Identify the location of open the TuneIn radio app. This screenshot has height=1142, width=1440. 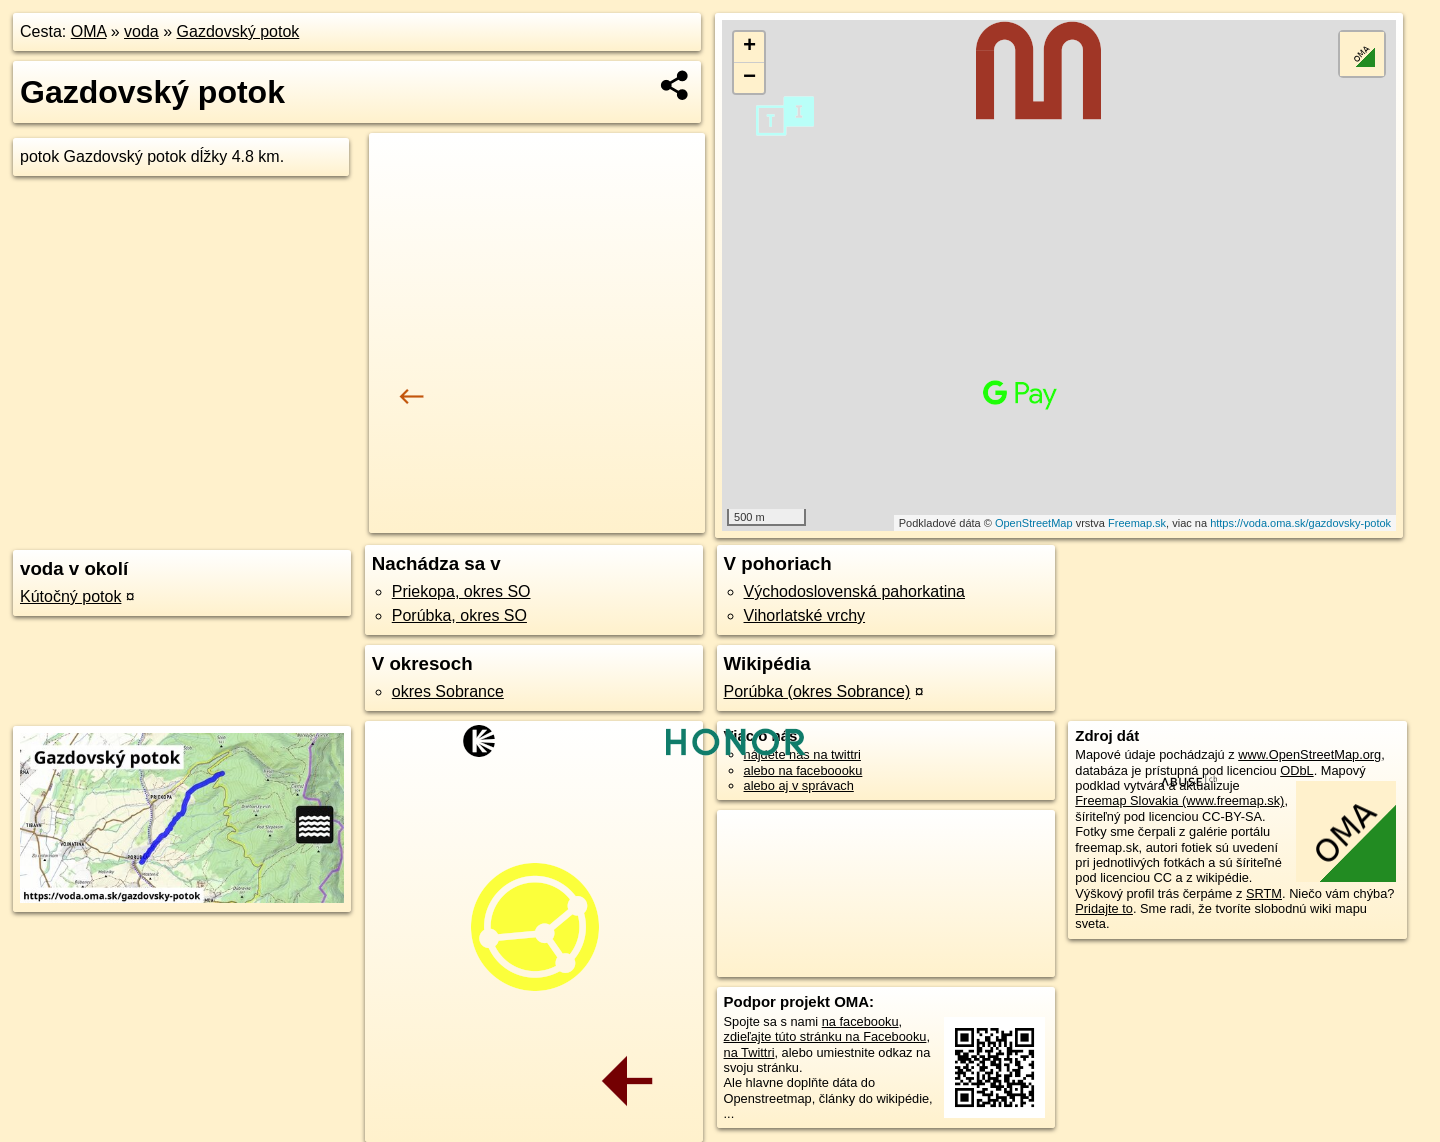
(785, 116).